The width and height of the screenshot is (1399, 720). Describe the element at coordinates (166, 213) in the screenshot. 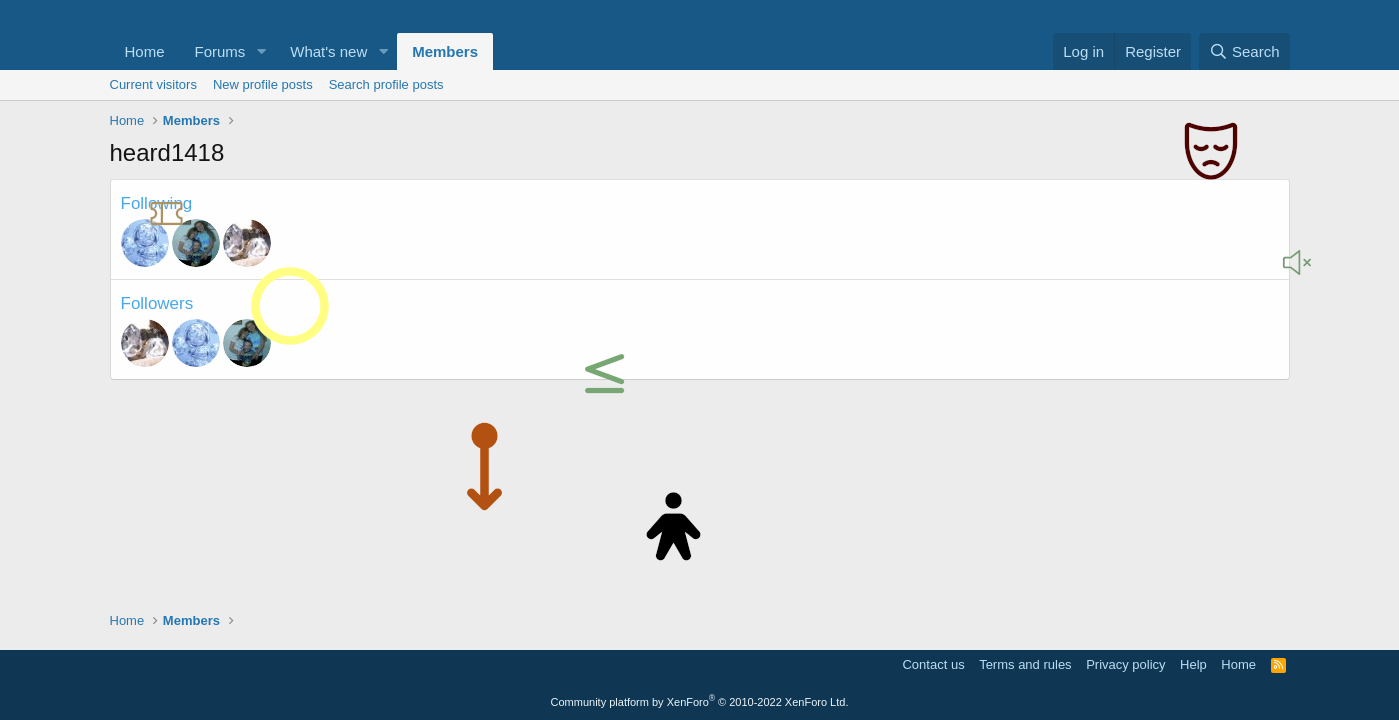

I see `view your tickets or passes` at that location.